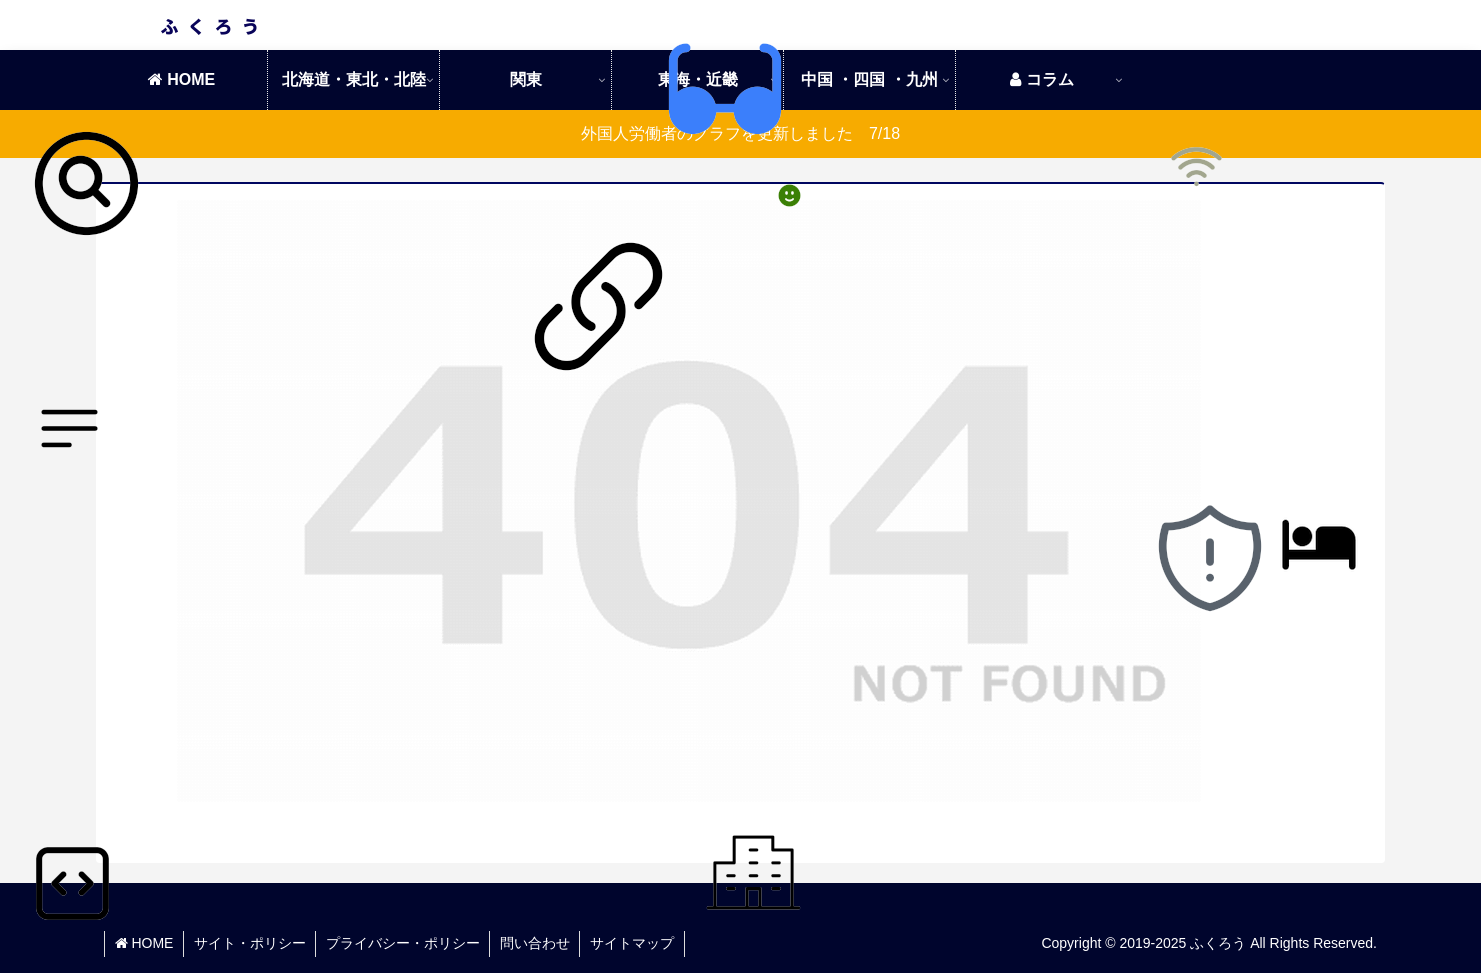  What do you see at coordinates (69, 428) in the screenshot?
I see `open navigation menu` at bounding box center [69, 428].